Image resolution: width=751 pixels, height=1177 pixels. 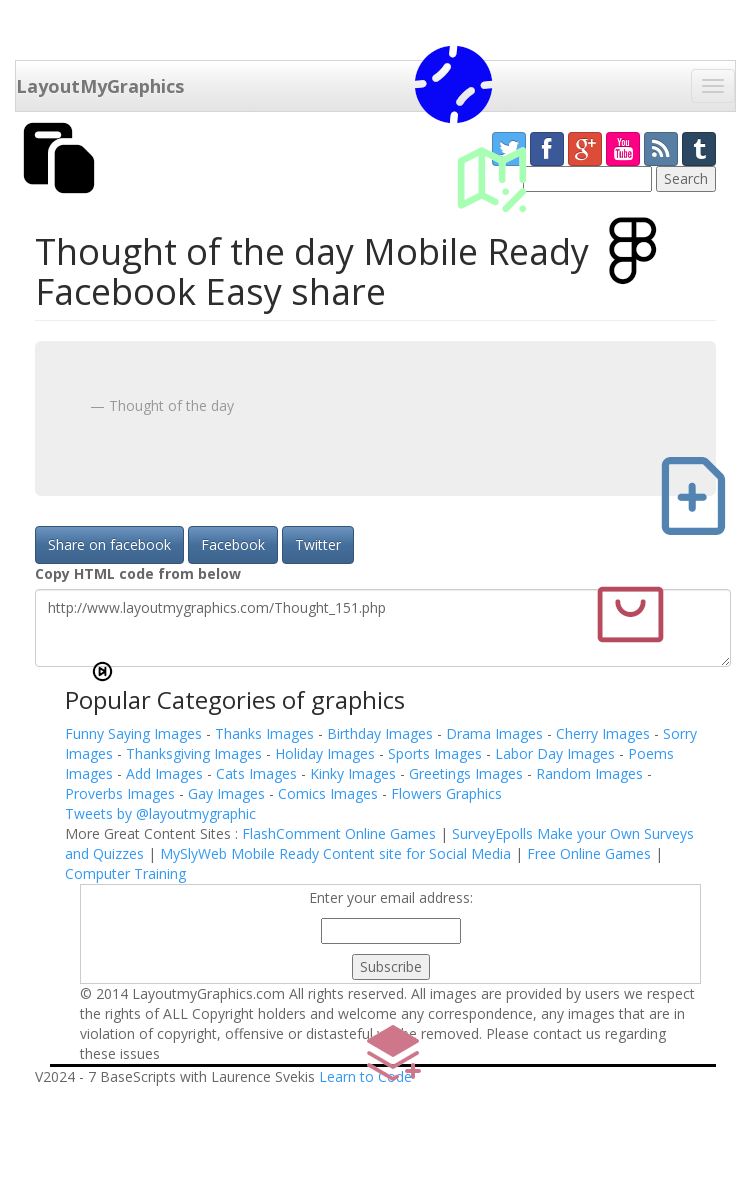 I want to click on open figma, so click(x=631, y=249).